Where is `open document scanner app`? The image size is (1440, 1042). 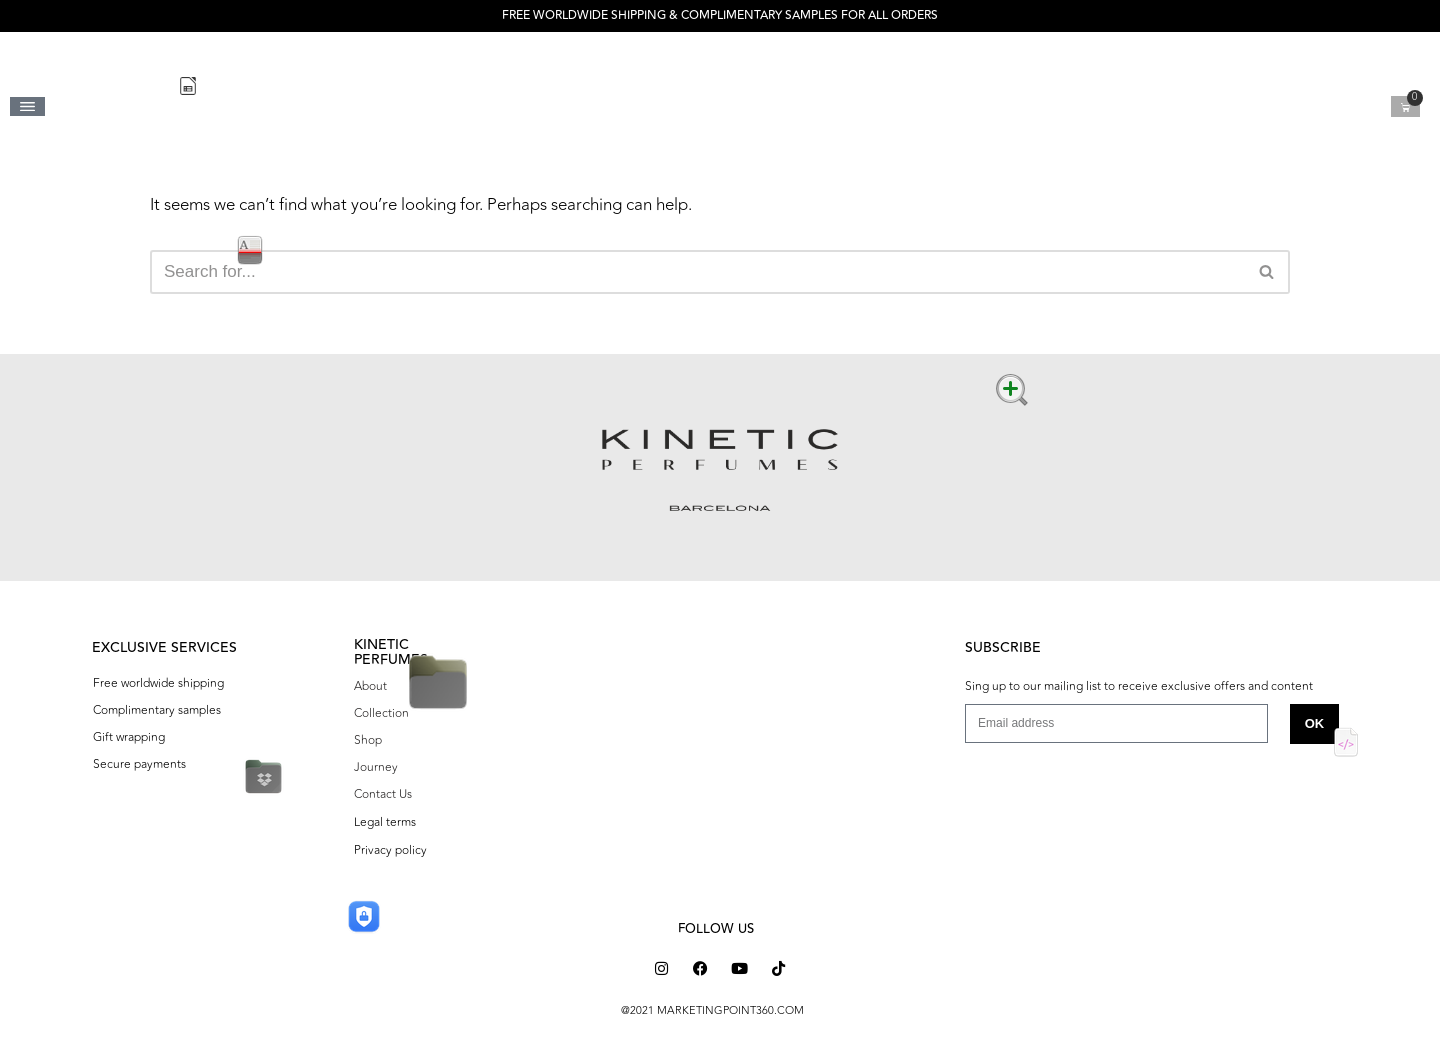
open document scanner app is located at coordinates (250, 250).